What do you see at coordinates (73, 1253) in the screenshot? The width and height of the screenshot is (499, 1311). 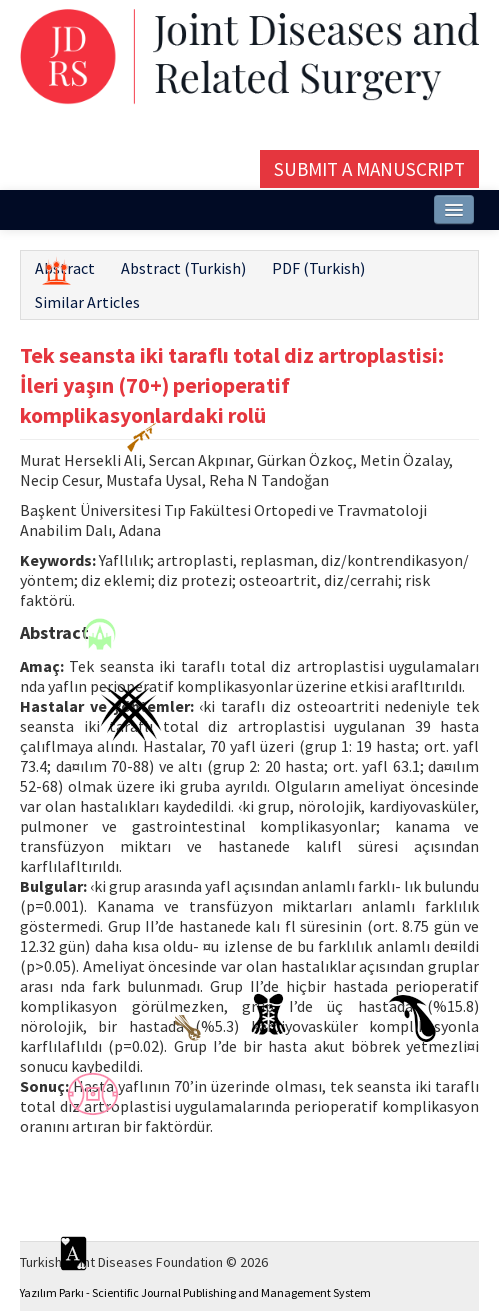 I see `play a card game or solitaire` at bounding box center [73, 1253].